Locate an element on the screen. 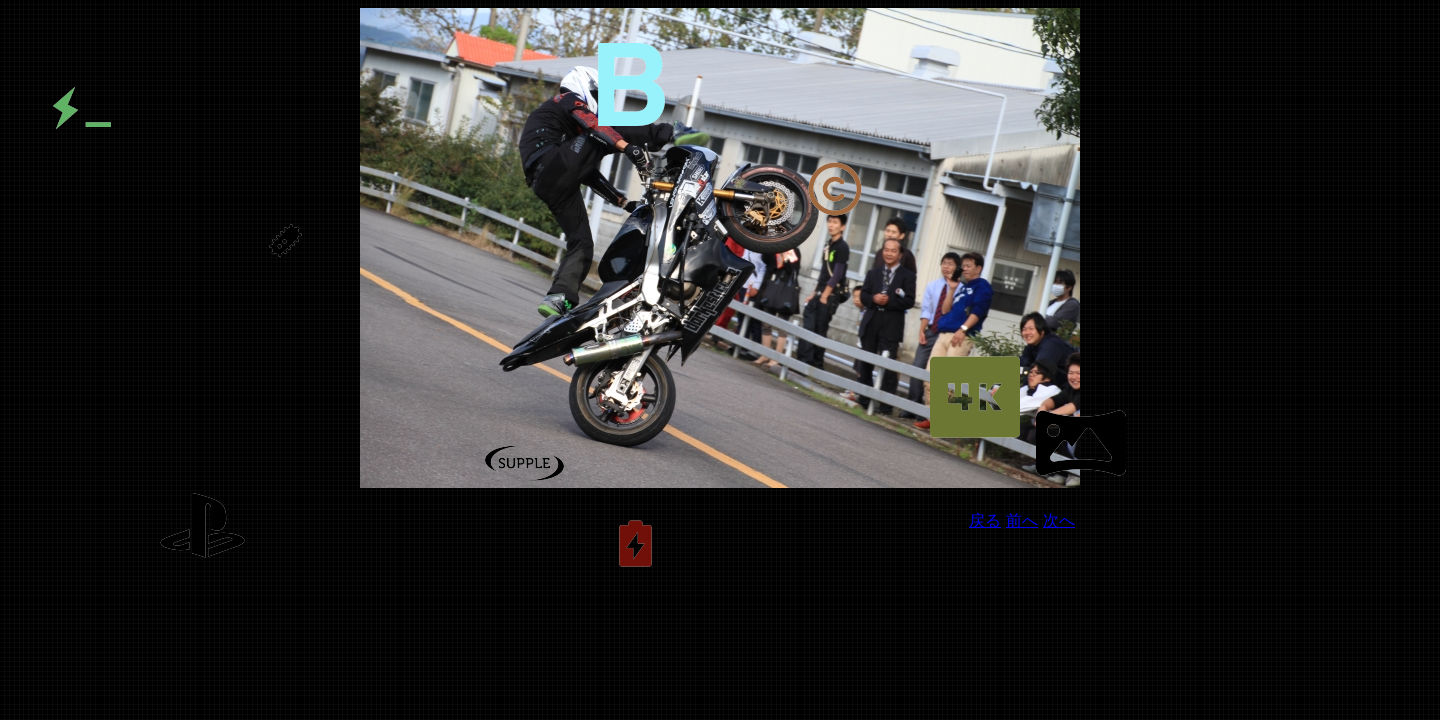  barmenia insurance company logo is located at coordinates (631, 84).